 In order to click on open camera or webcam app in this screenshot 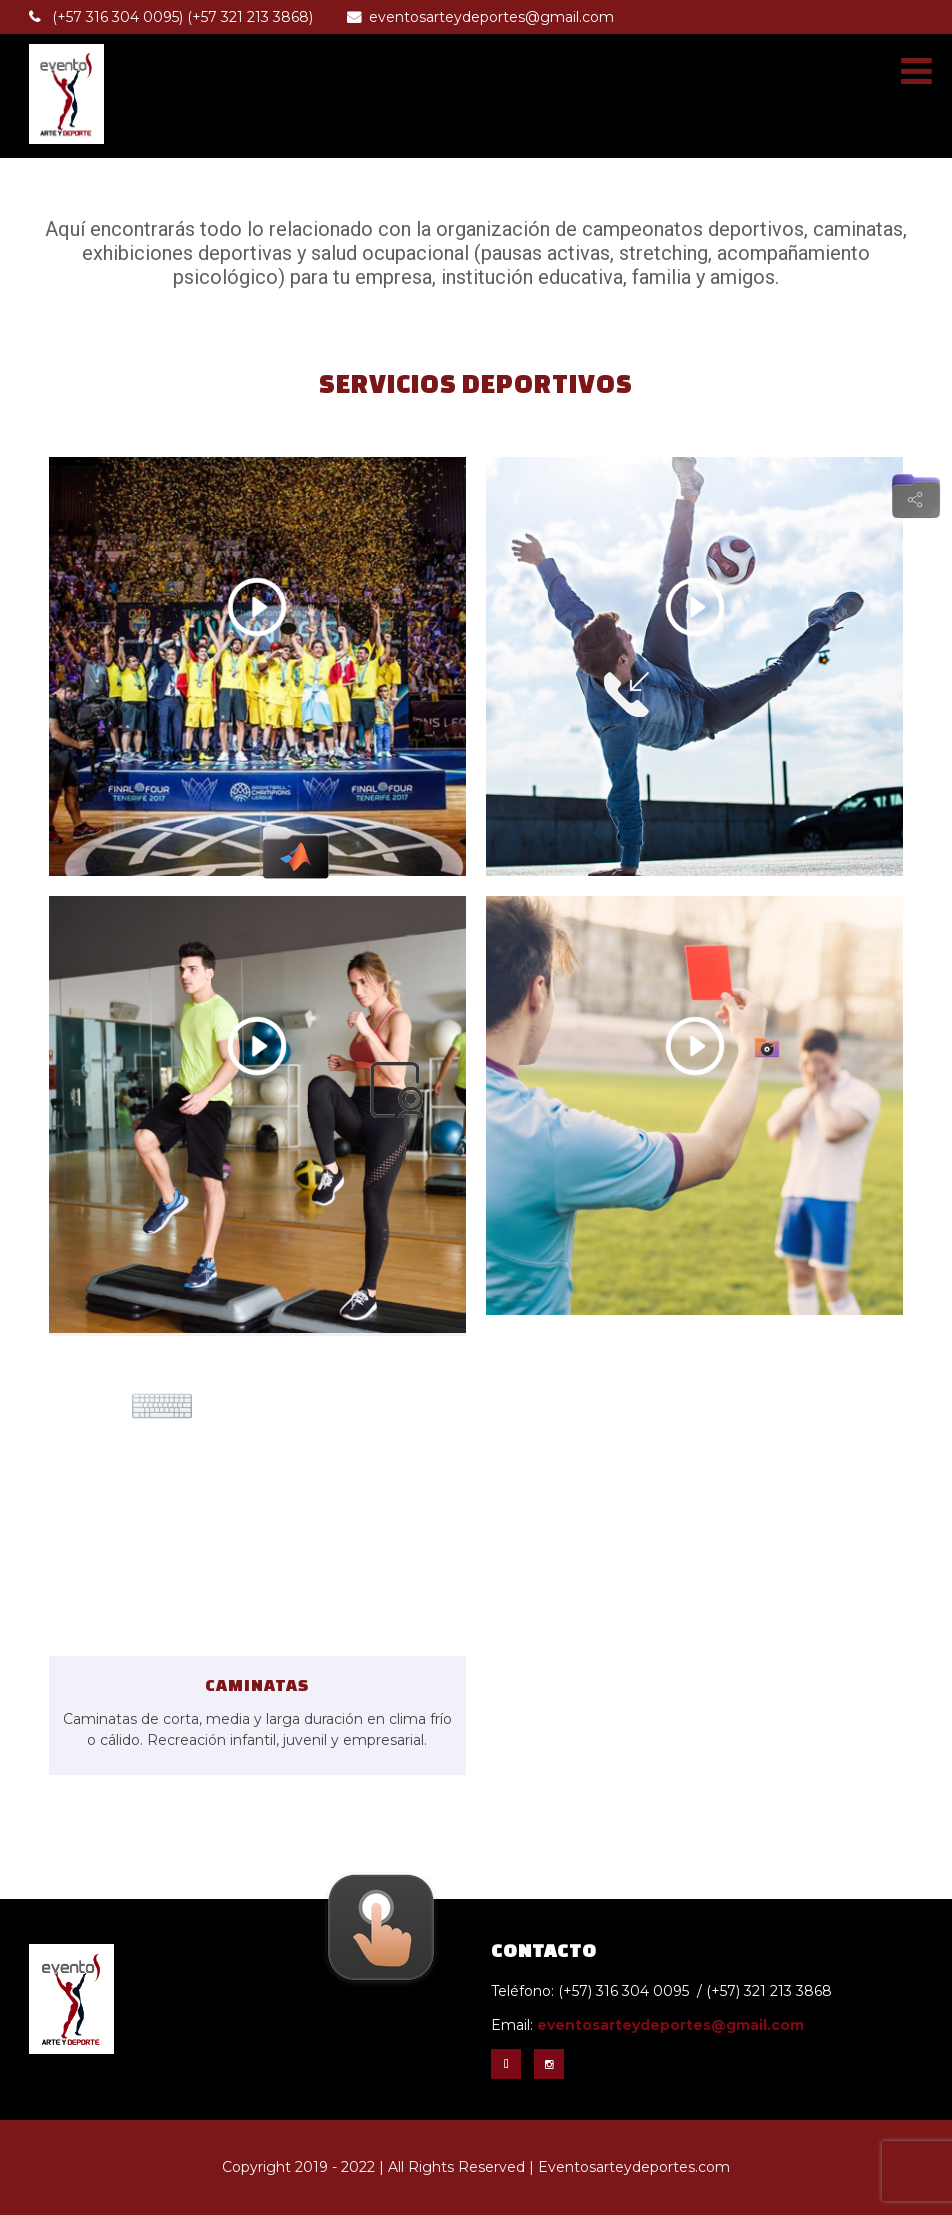, I will do `click(395, 1090)`.